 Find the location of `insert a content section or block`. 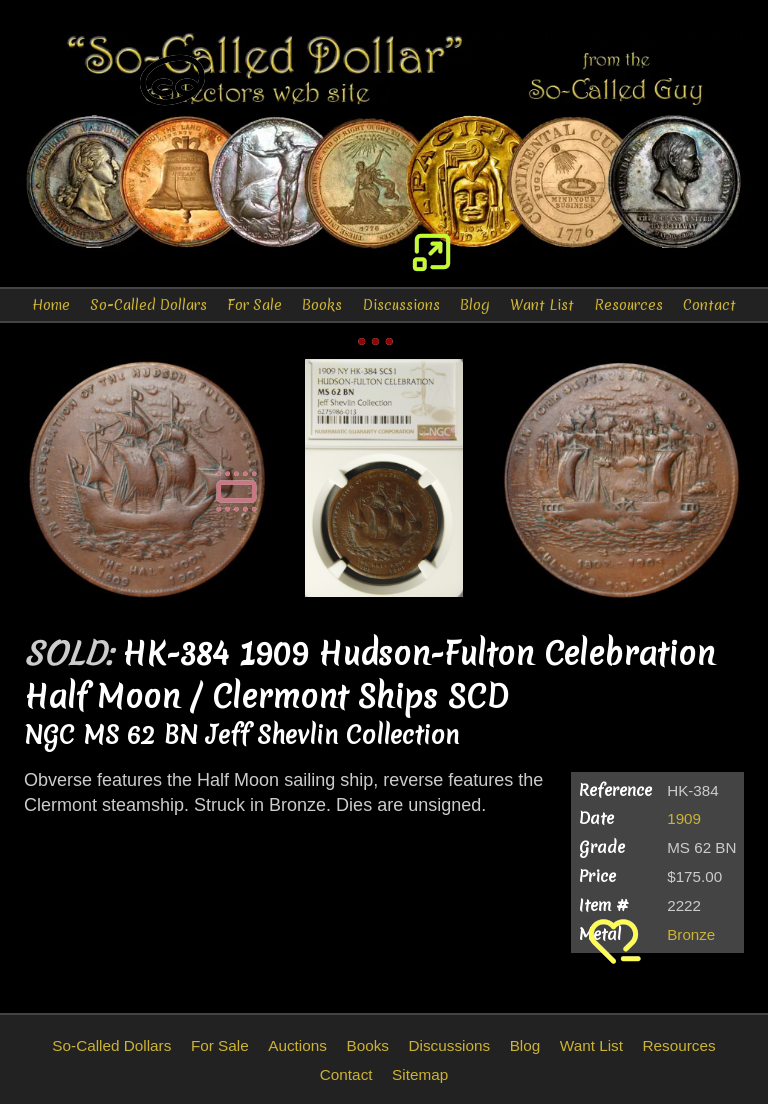

insert a content section or block is located at coordinates (236, 491).